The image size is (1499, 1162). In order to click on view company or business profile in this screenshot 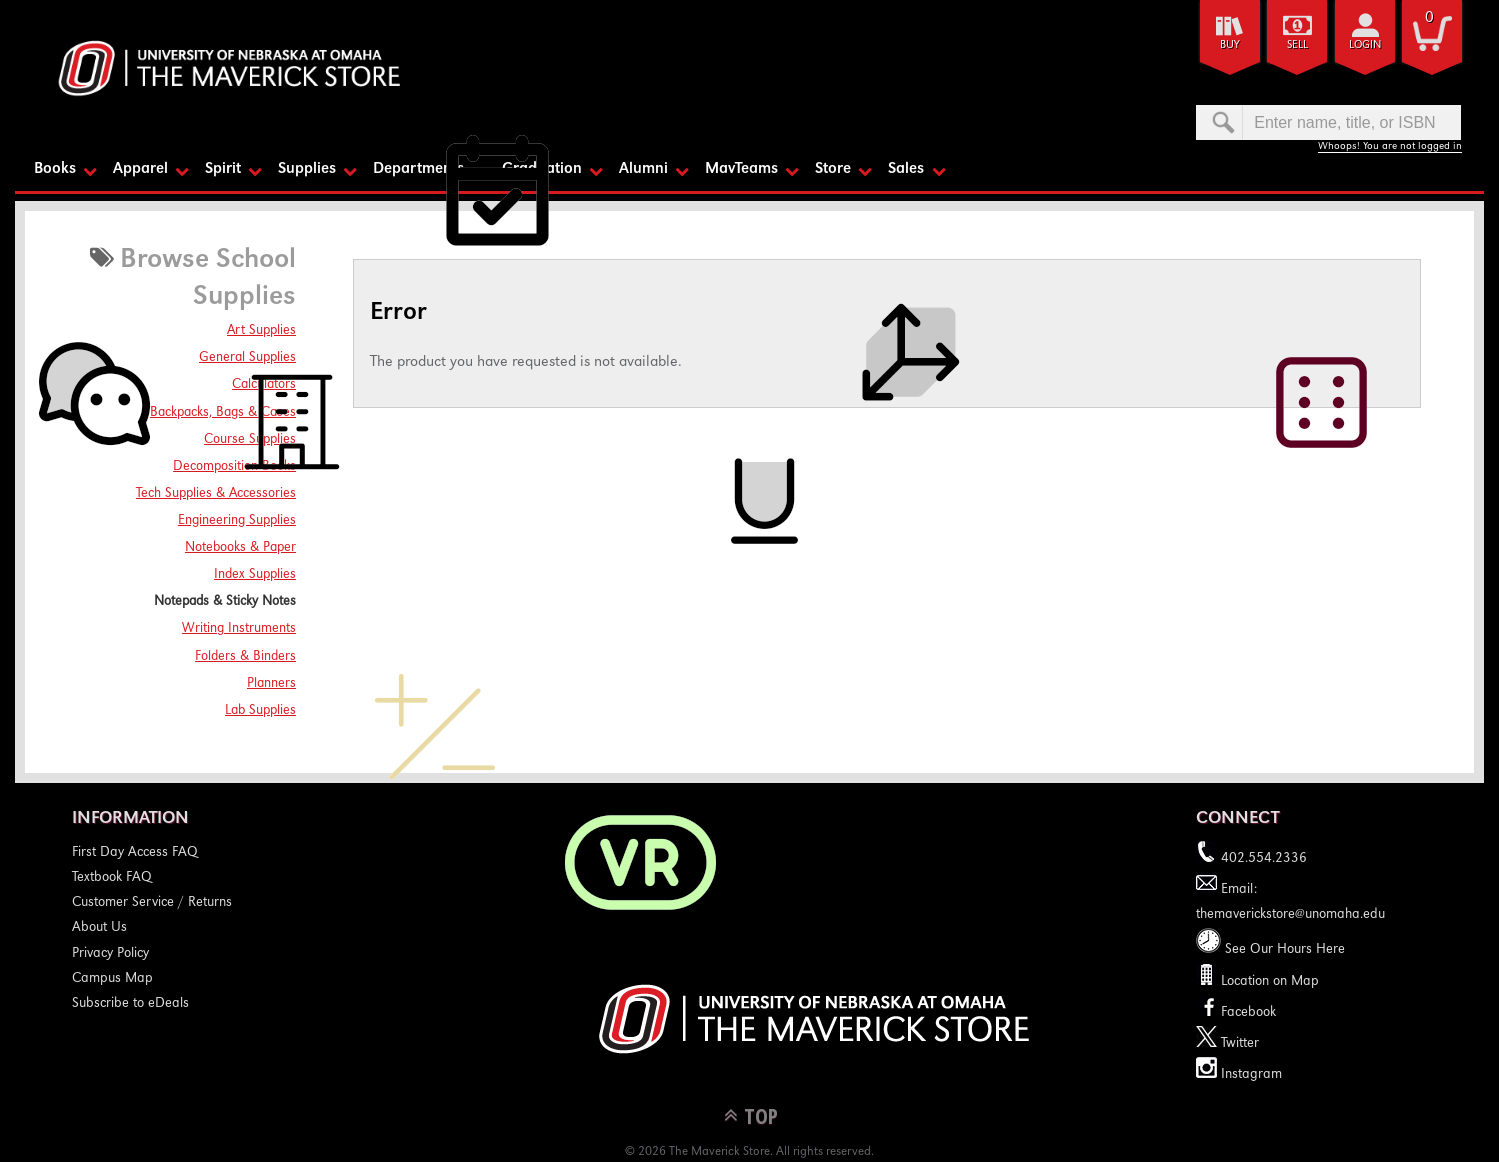, I will do `click(292, 422)`.